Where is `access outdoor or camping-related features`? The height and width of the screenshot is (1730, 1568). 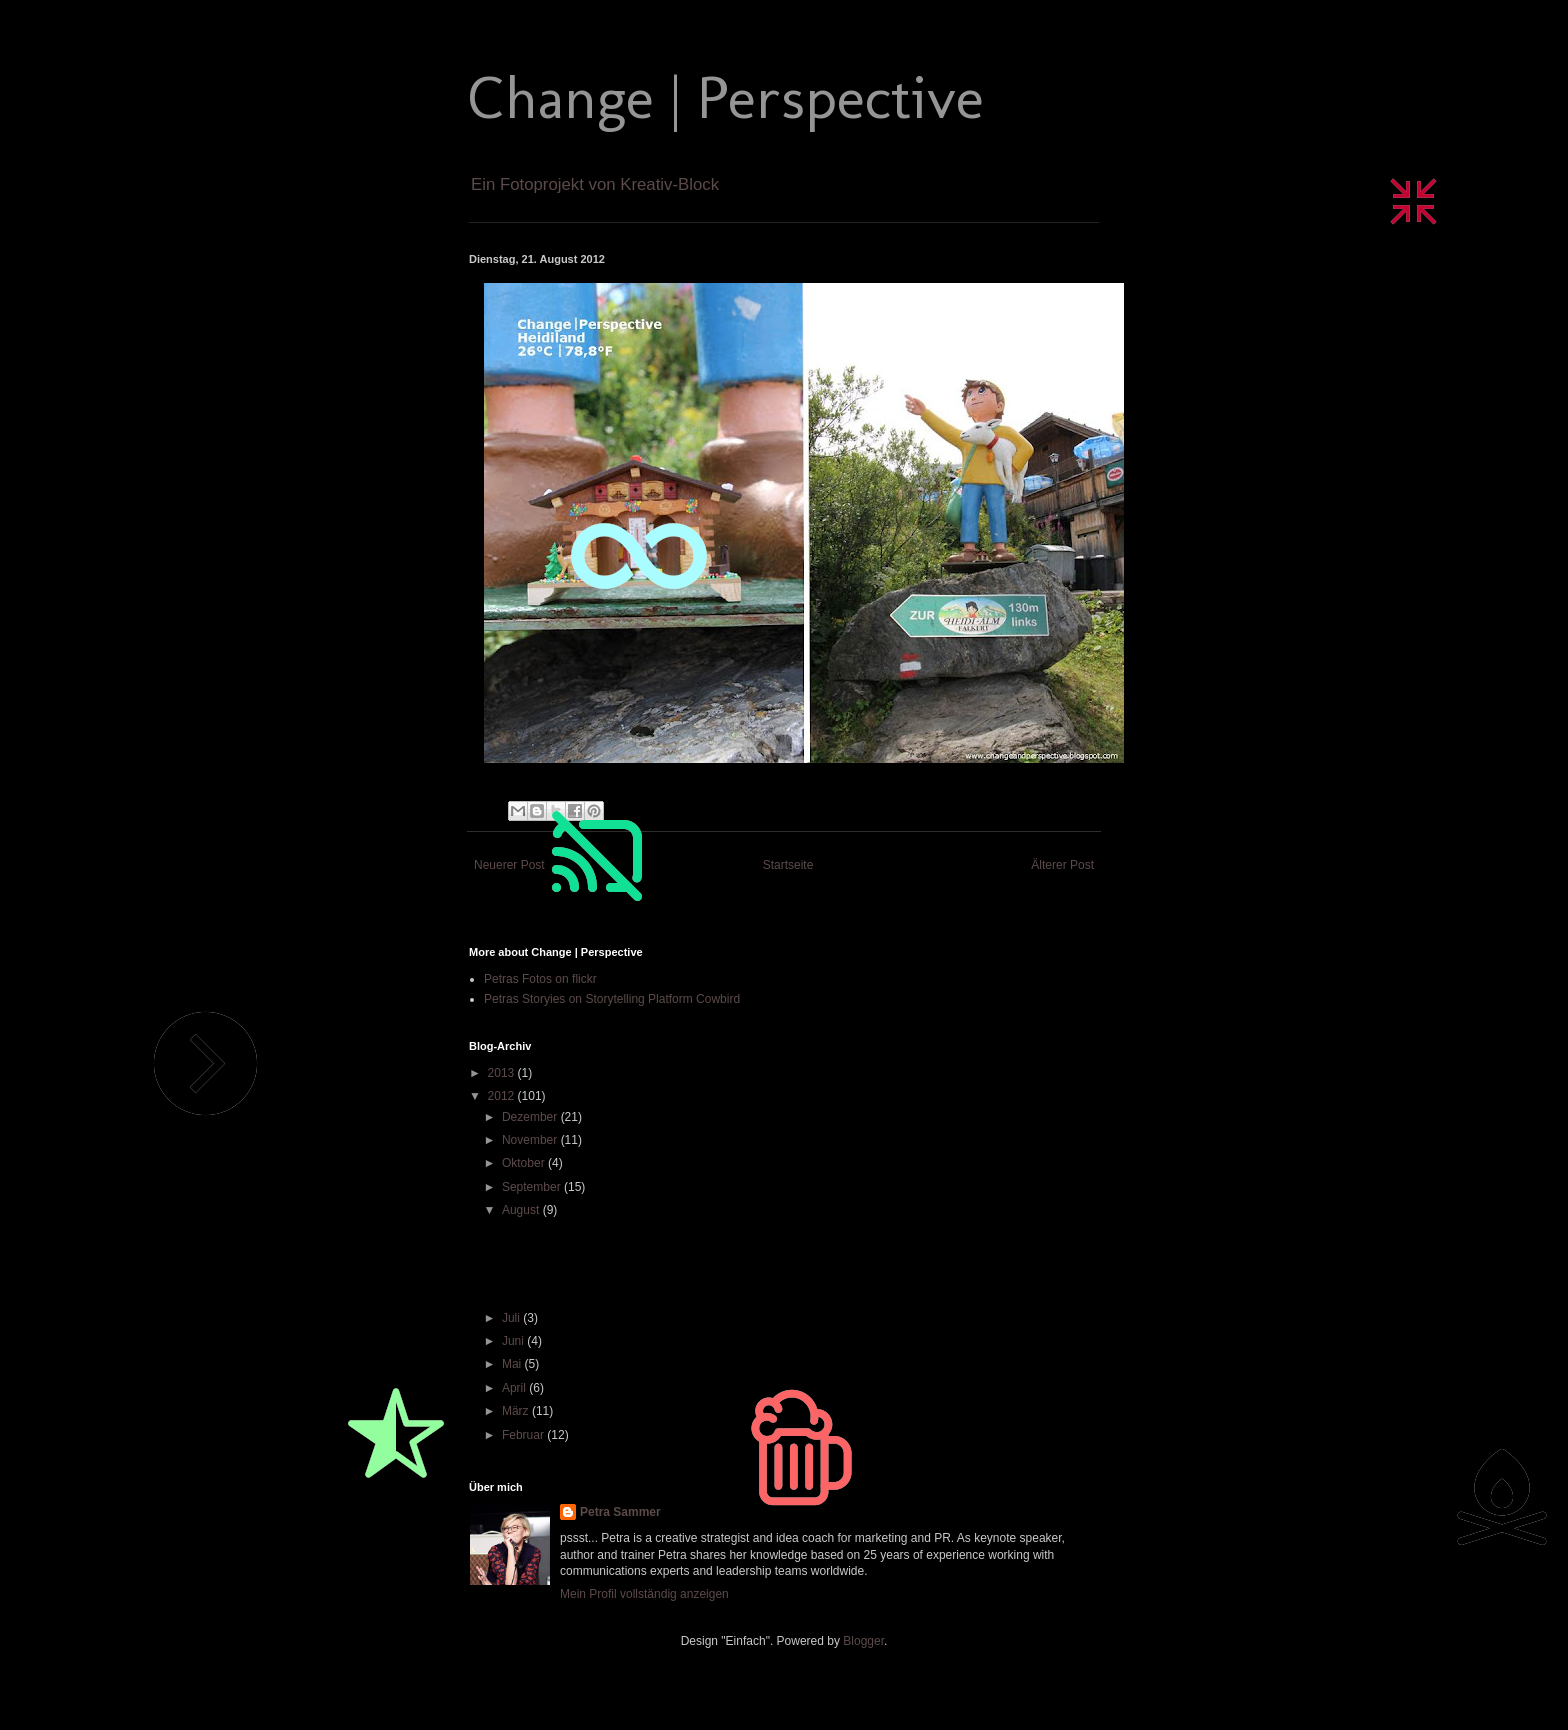 access outdoor or camping-related features is located at coordinates (1502, 1497).